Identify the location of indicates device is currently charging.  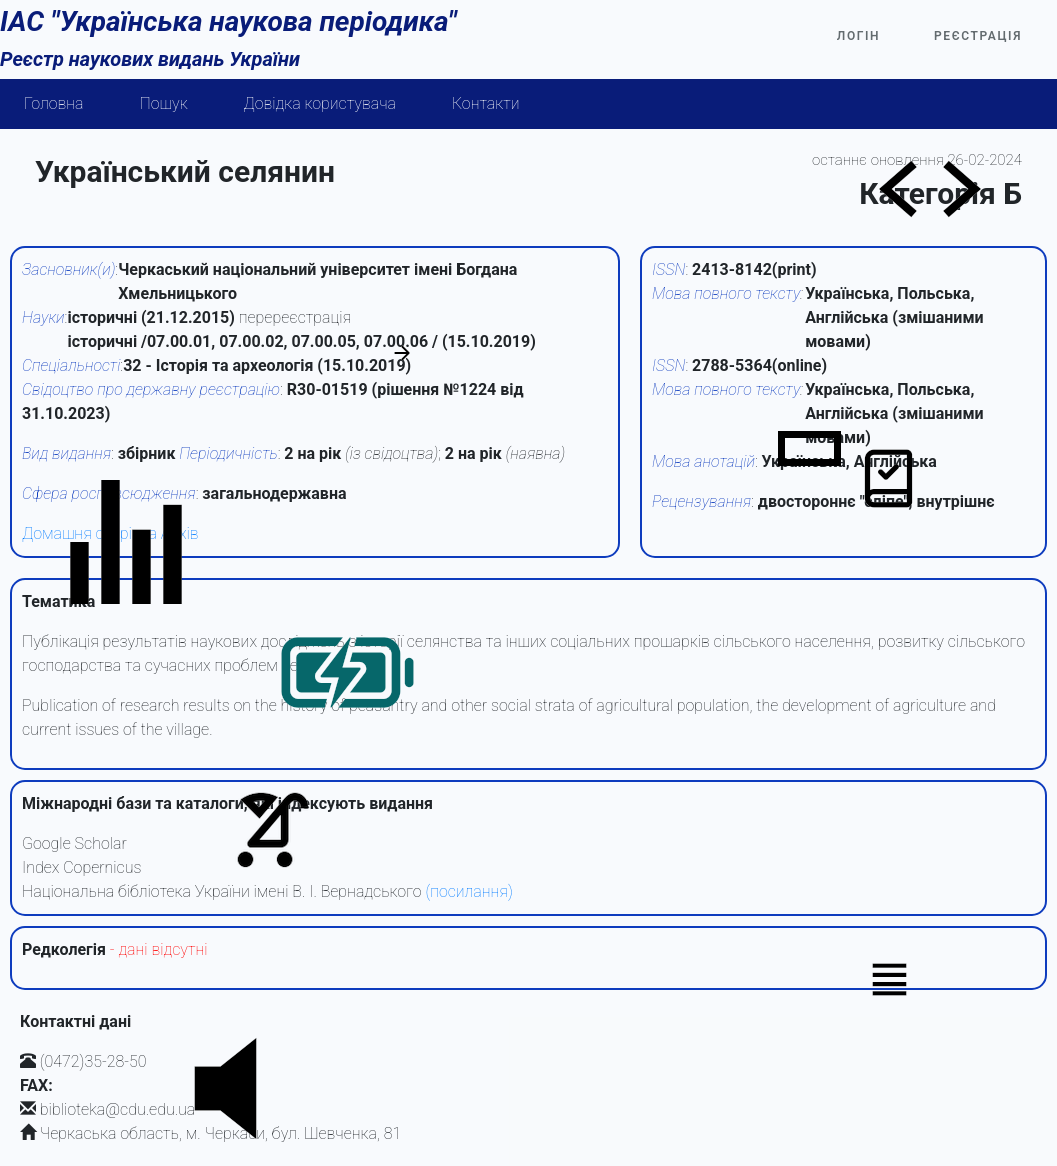
(347, 672).